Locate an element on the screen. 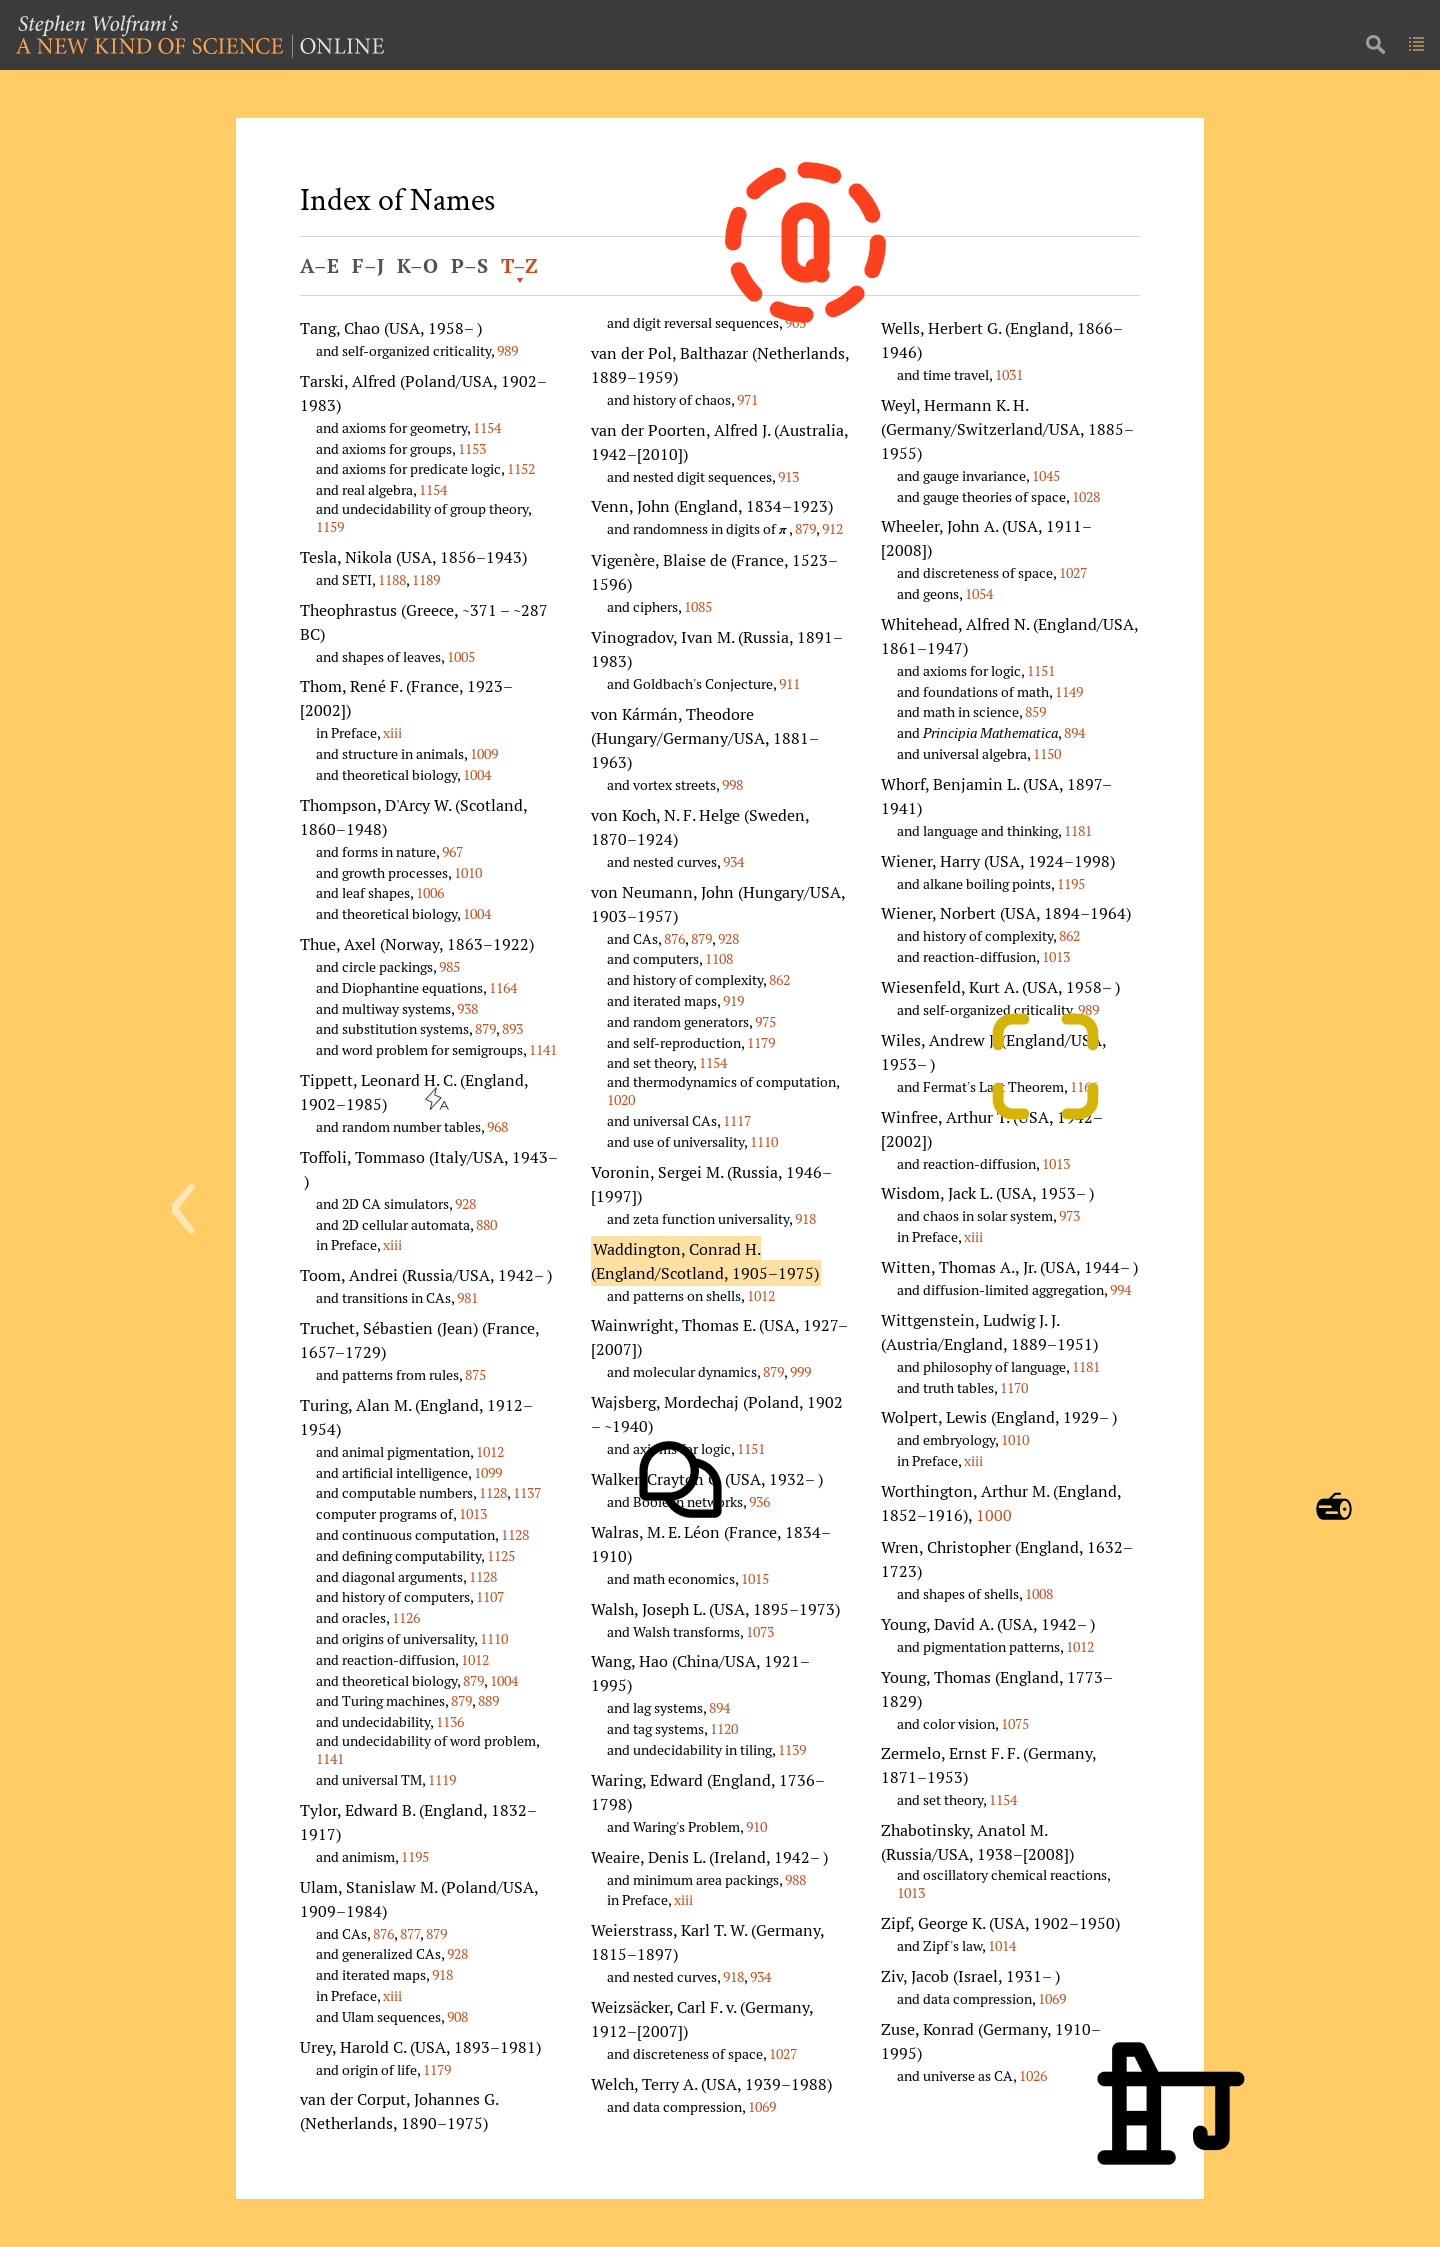  view system logs or activity history is located at coordinates (1334, 1508).